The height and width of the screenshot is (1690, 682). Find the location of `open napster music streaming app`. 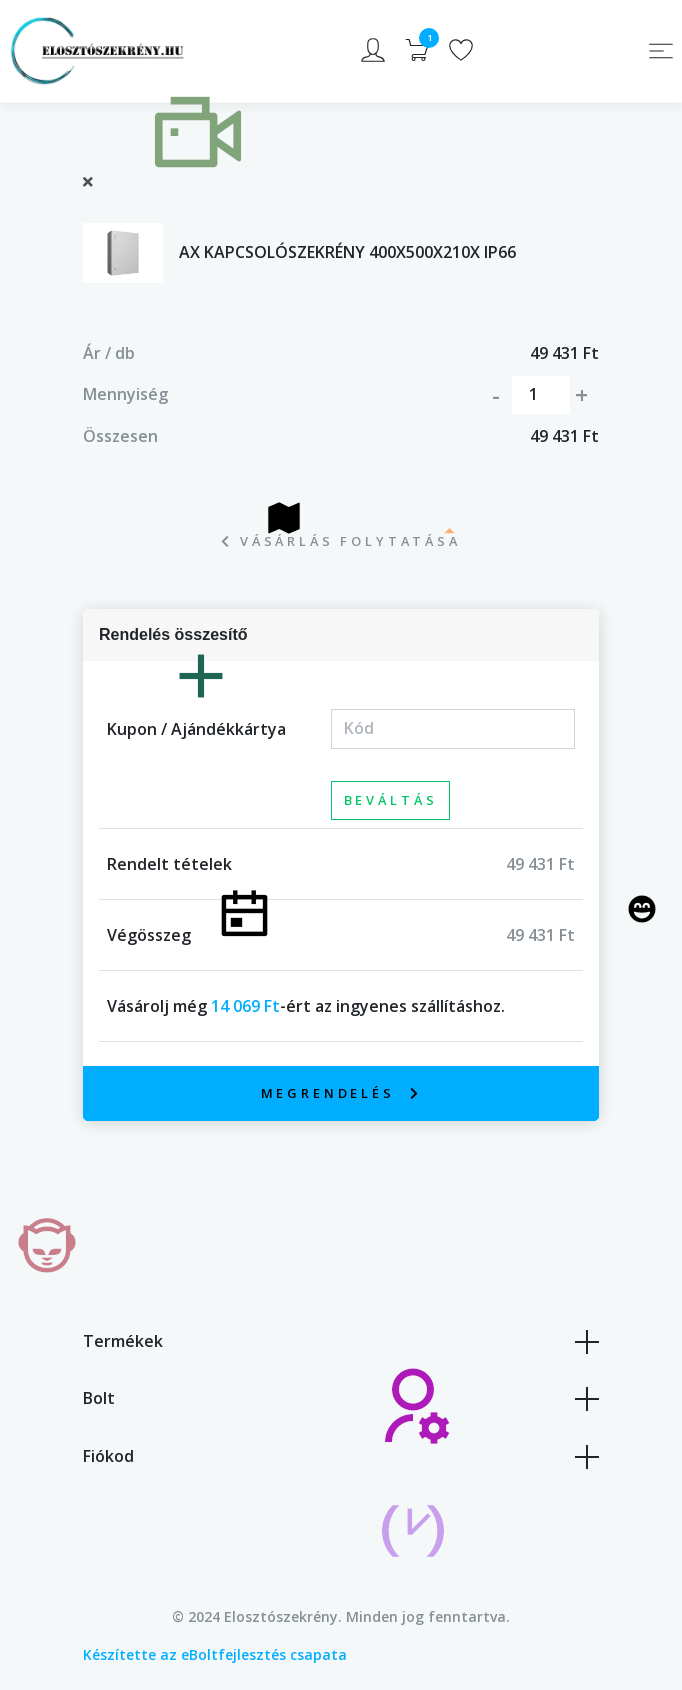

open napster music streaming app is located at coordinates (47, 1244).